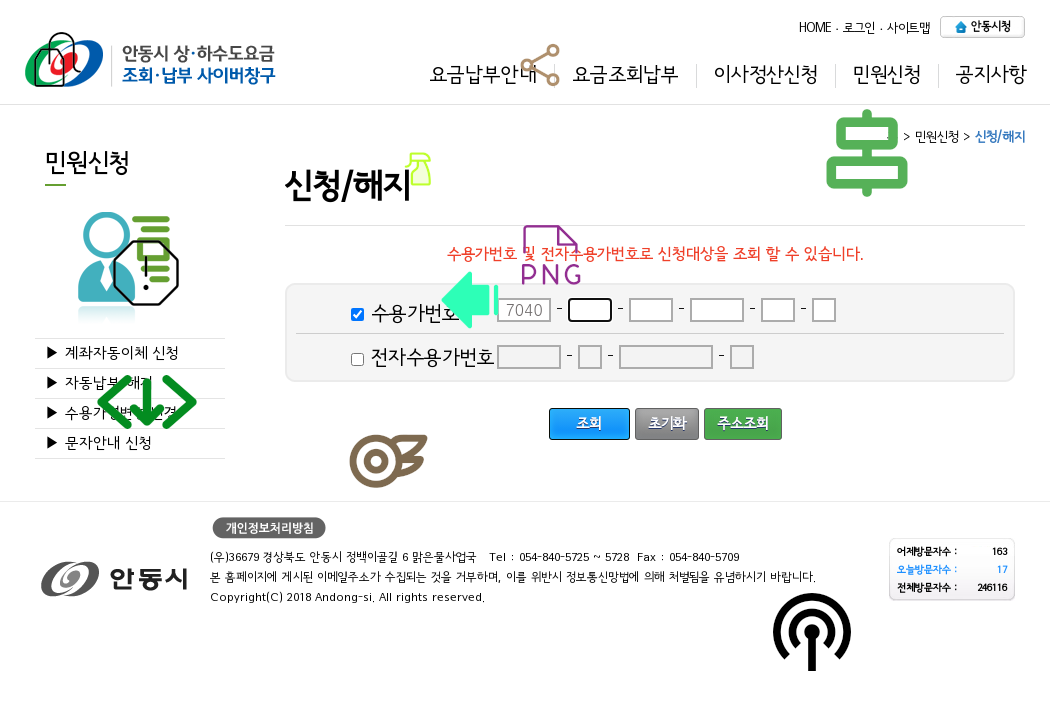  Describe the element at coordinates (550, 257) in the screenshot. I see `indicates a PNG image file` at that location.